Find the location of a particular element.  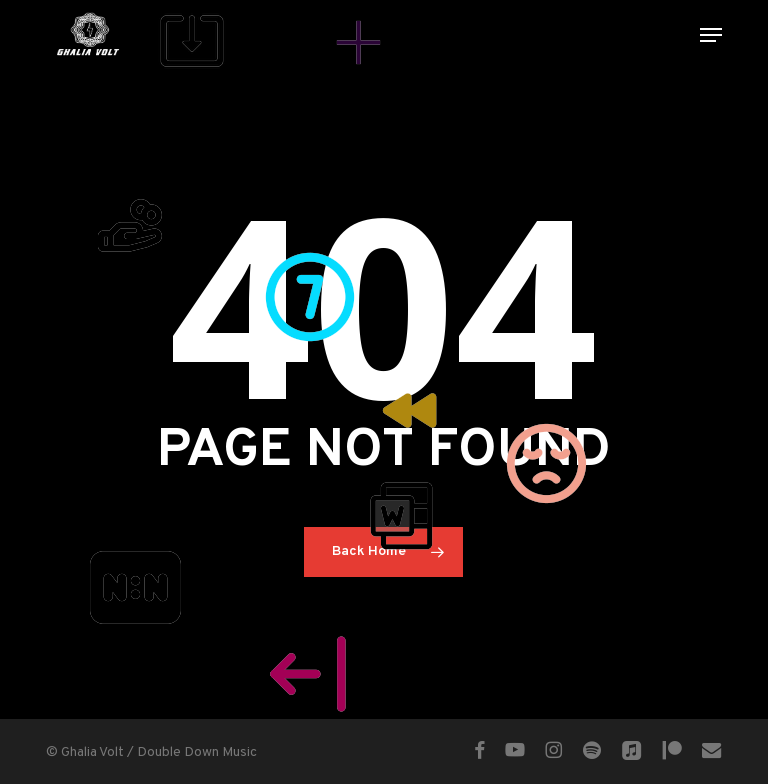

indicate dissatisfaction or negative feedback is located at coordinates (546, 463).